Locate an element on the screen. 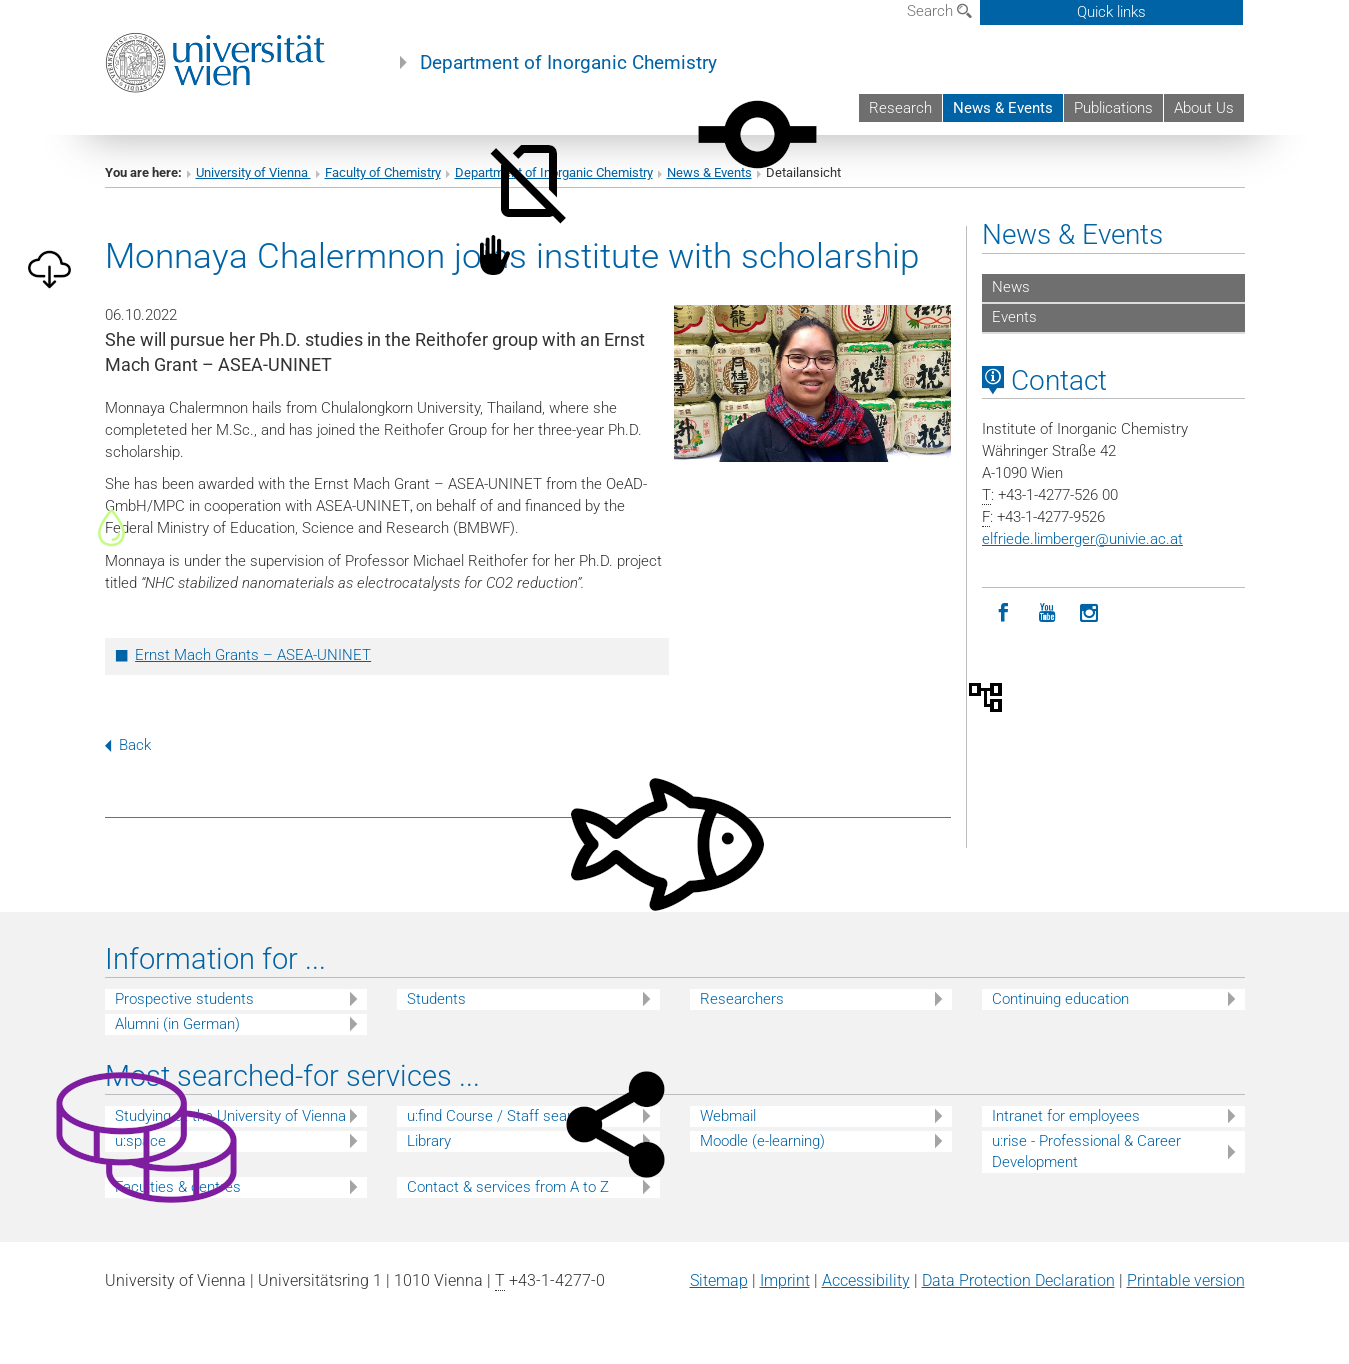 This screenshot has width=1349, height=1364. view your coin balance or currency is located at coordinates (146, 1137).